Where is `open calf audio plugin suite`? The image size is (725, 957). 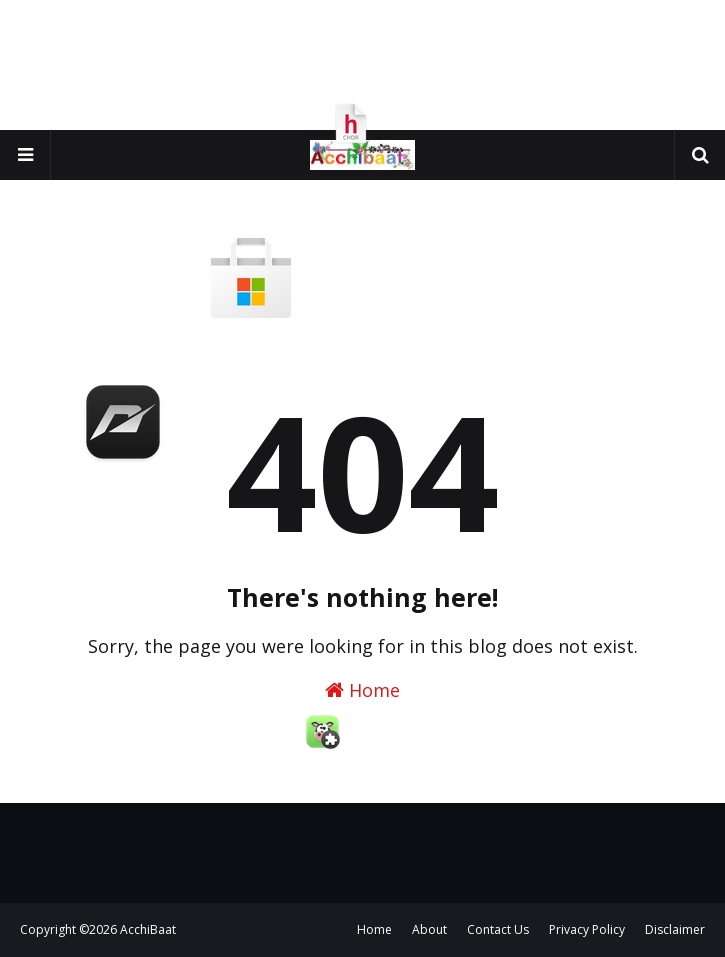 open calf audio plugin suite is located at coordinates (322, 731).